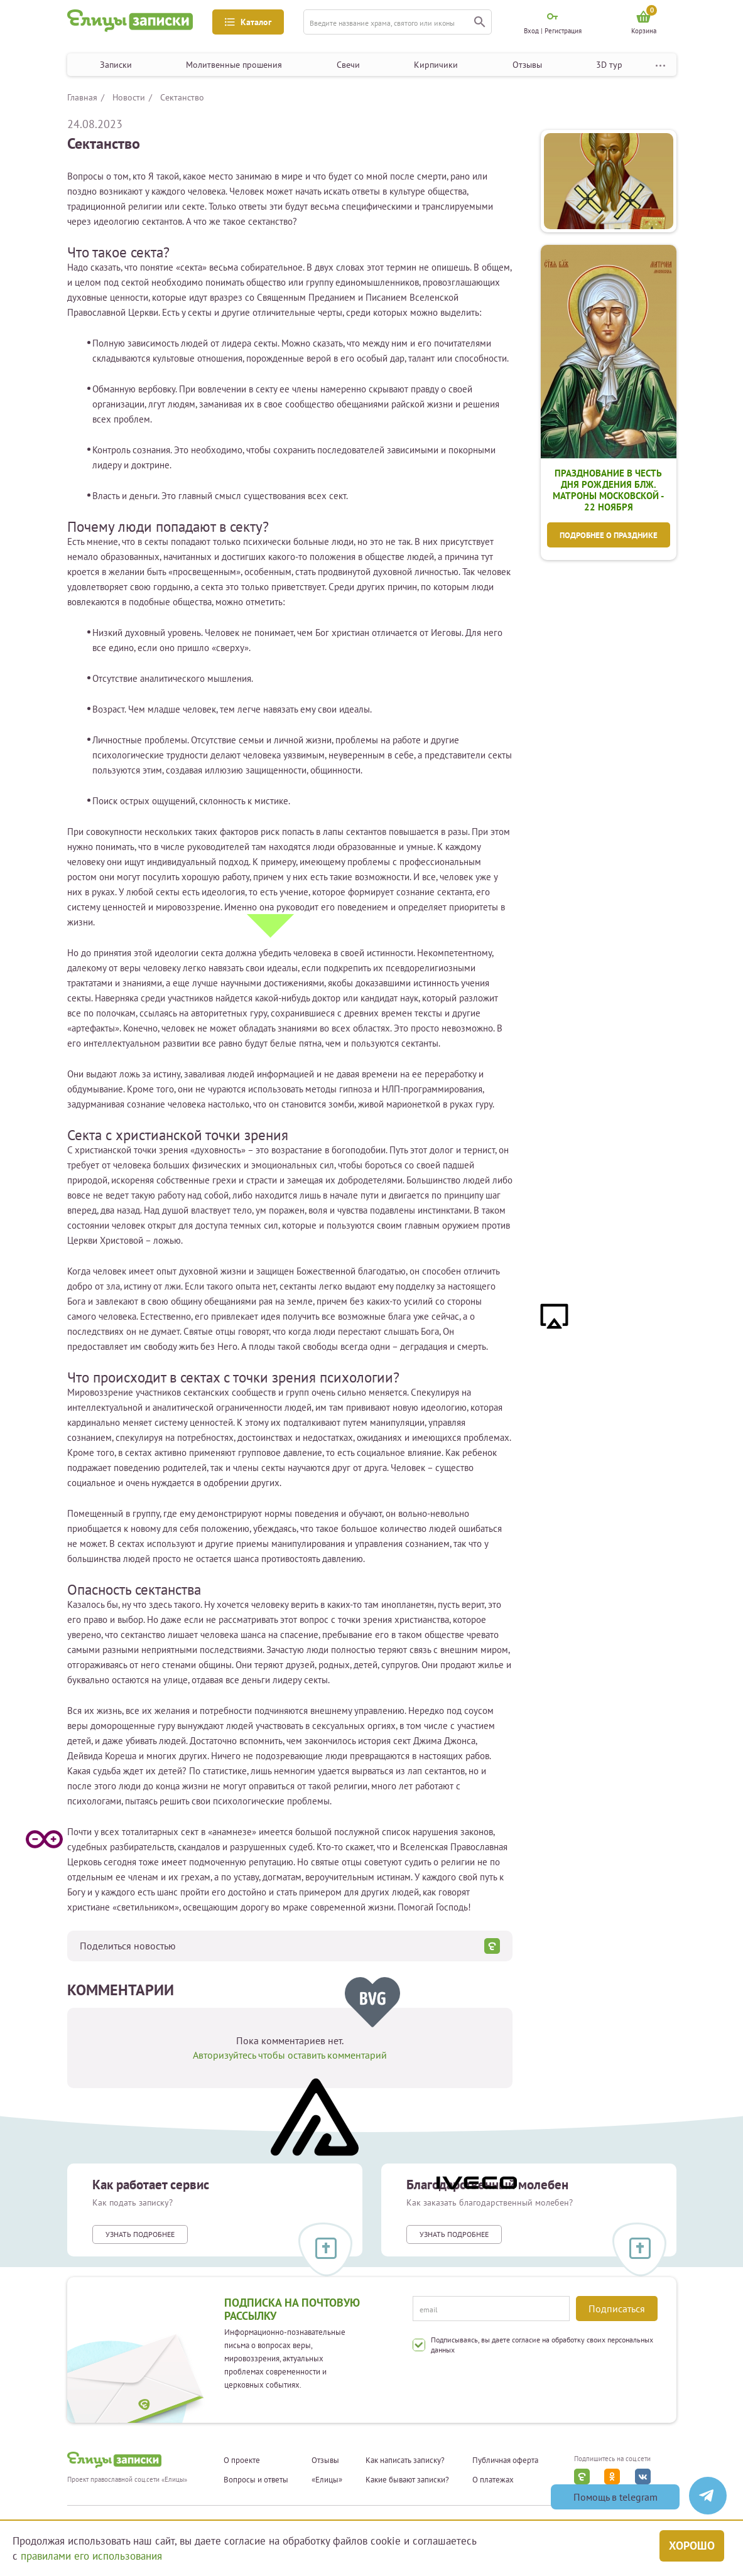 This screenshot has height=2576, width=743. I want to click on Iveco brand logo, so click(477, 2183).